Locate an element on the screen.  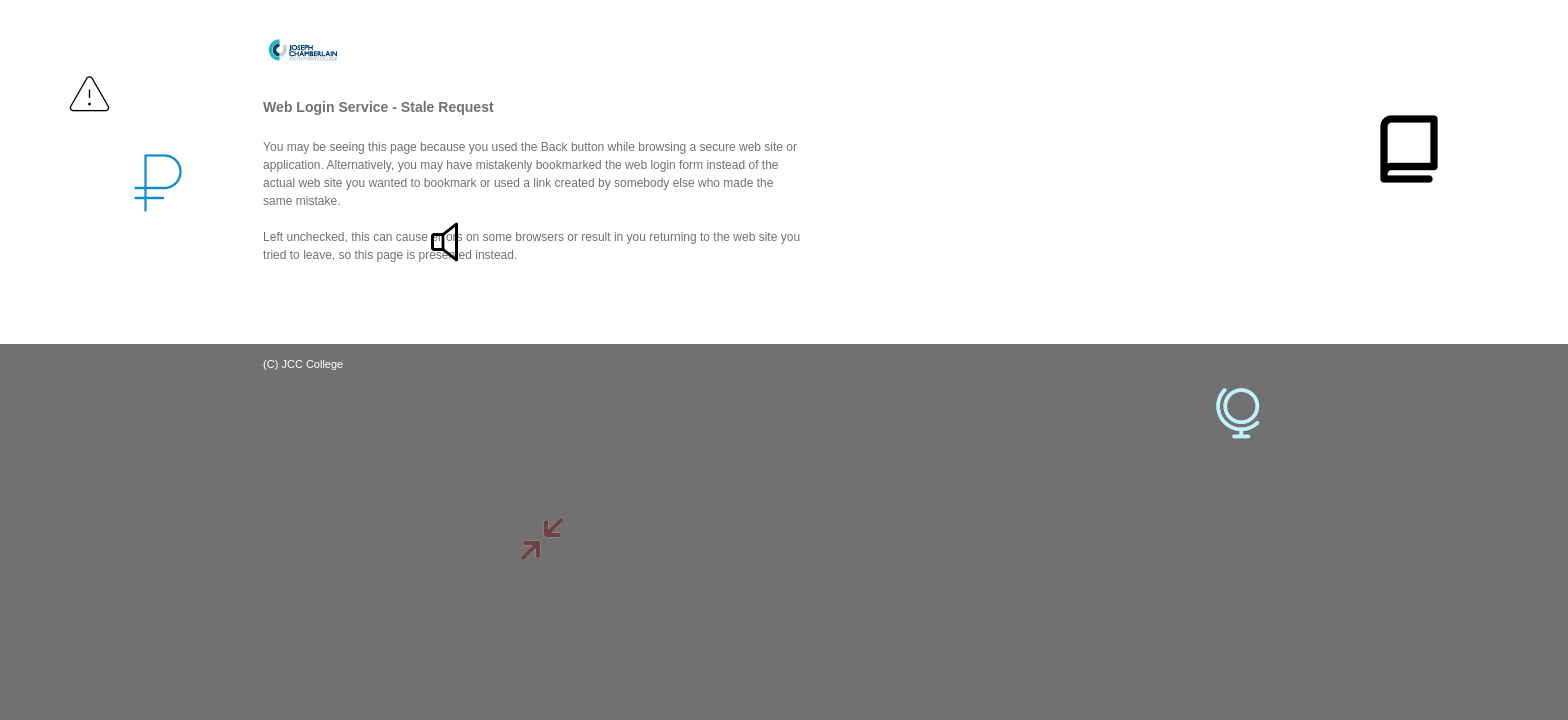
speaker with no volume or audio output is located at coordinates (452, 242).